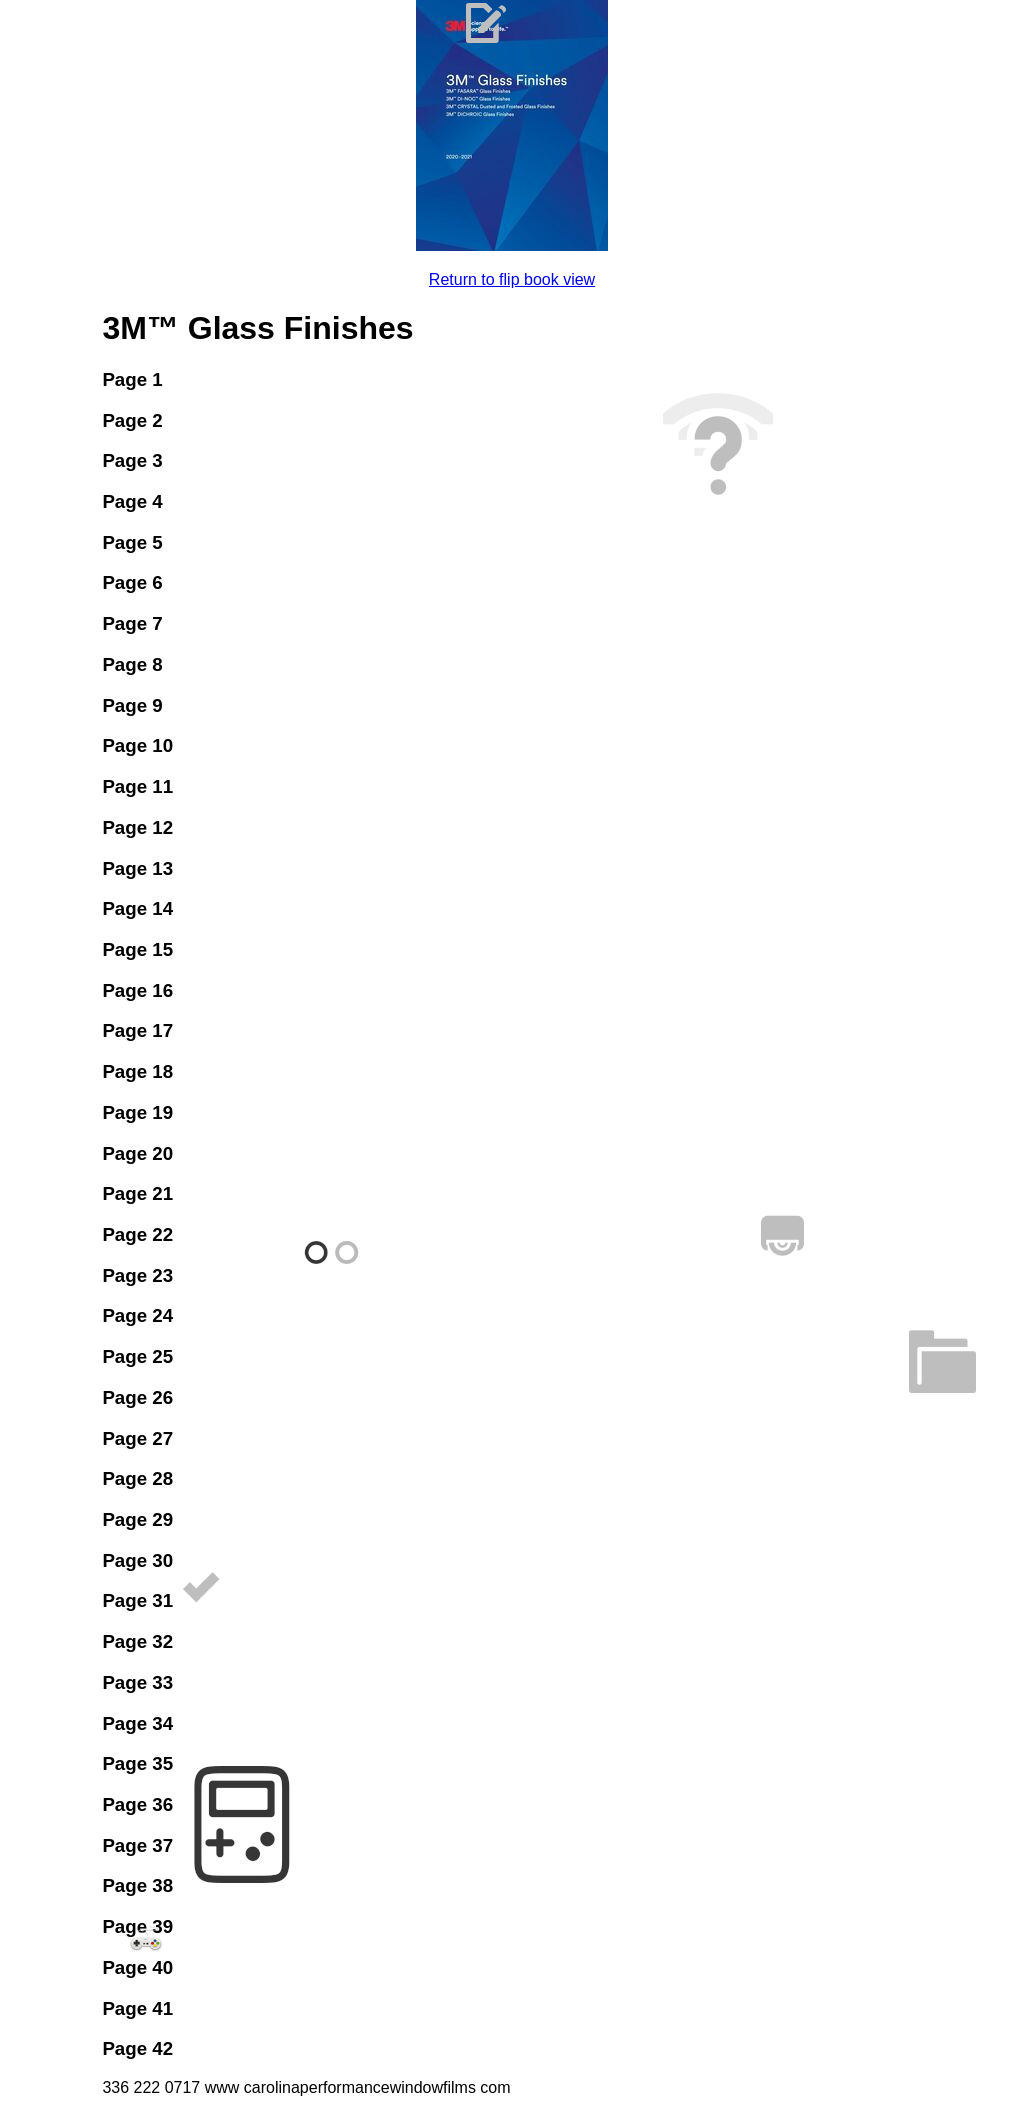 This screenshot has width=1024, height=2113. I want to click on confirm or apply changes, so click(199, 1585).